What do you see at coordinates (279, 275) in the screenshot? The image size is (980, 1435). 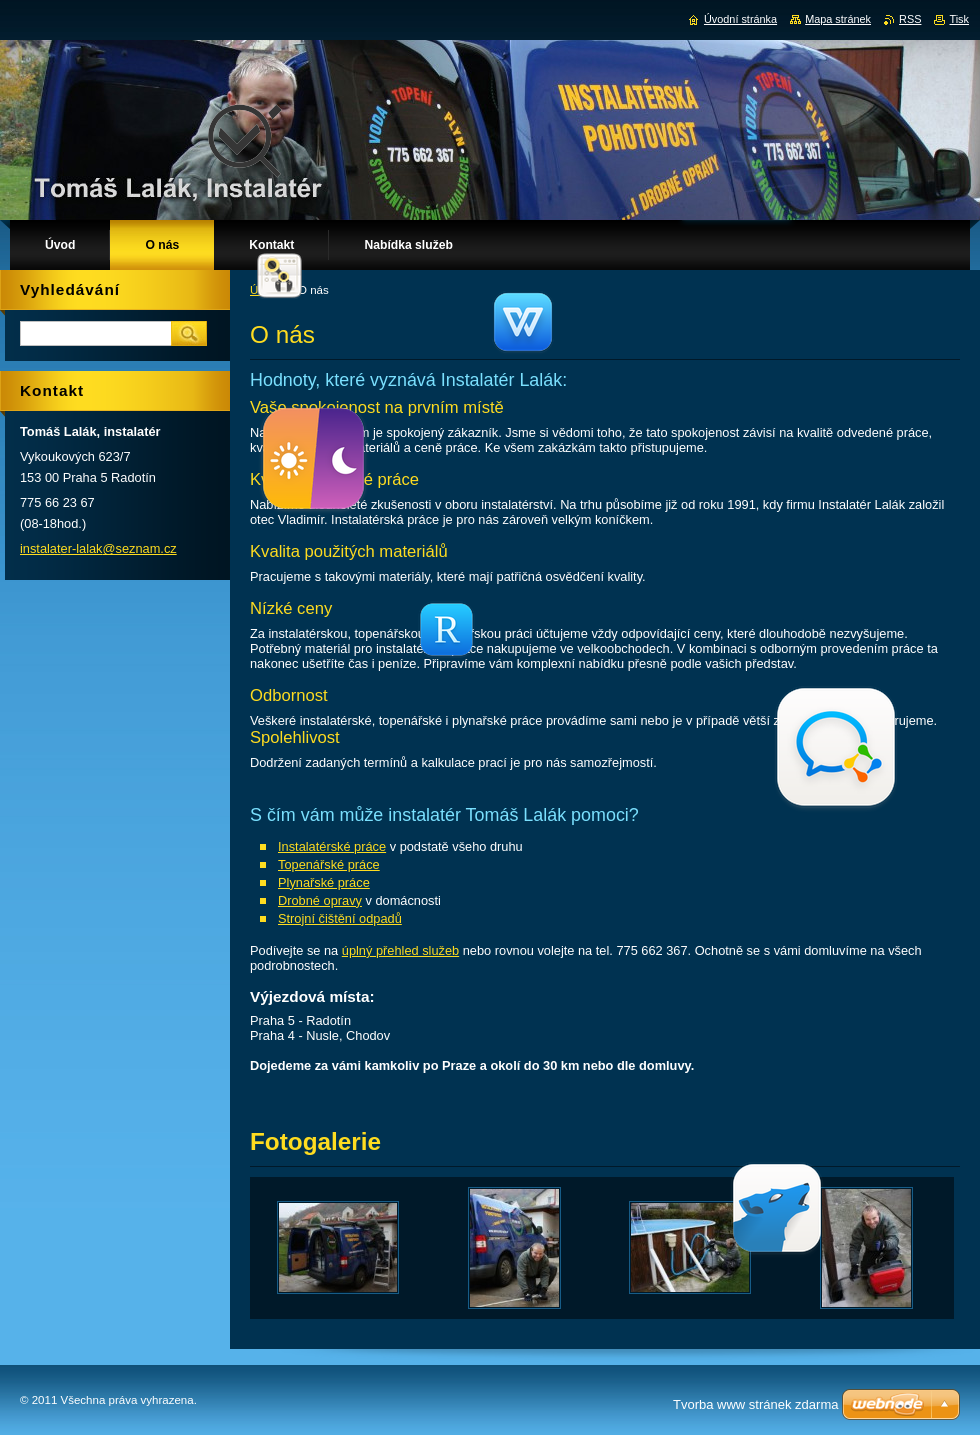 I see `open gnome builder development environment` at bounding box center [279, 275].